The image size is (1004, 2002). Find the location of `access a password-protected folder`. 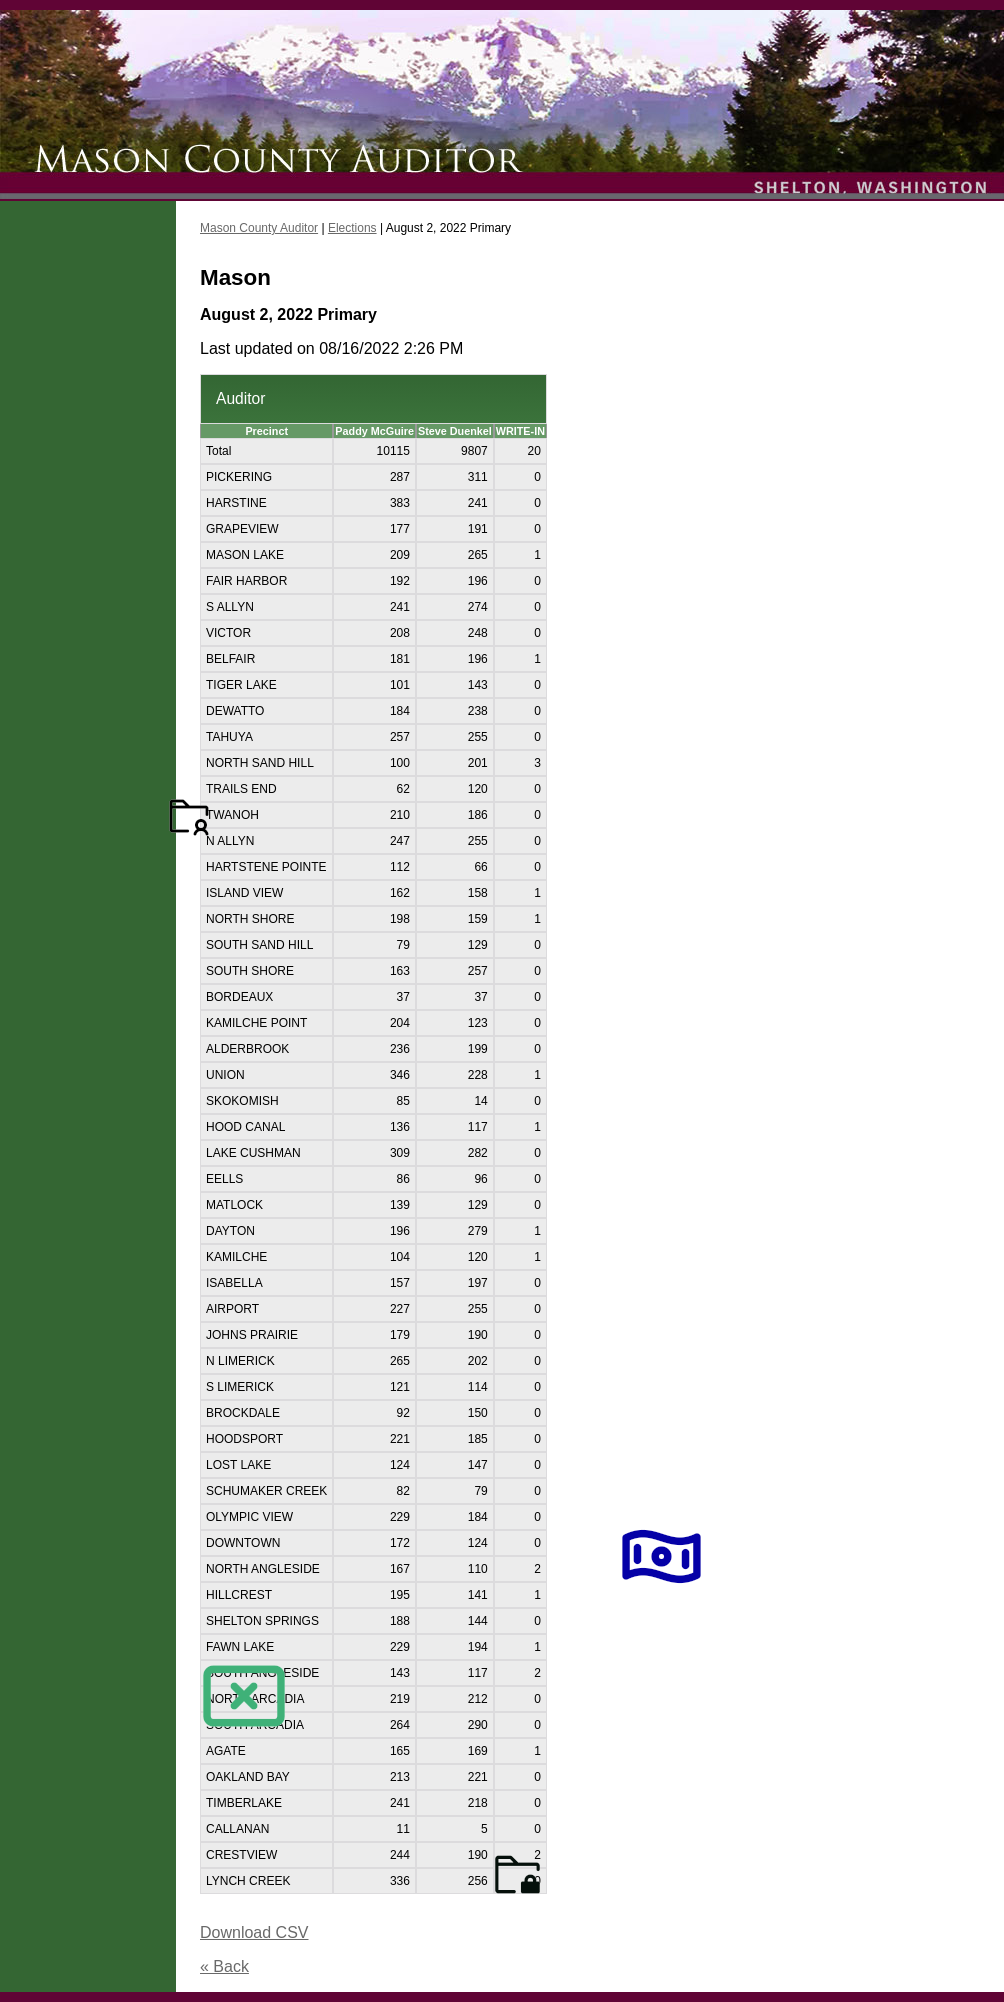

access a password-protected folder is located at coordinates (517, 1874).